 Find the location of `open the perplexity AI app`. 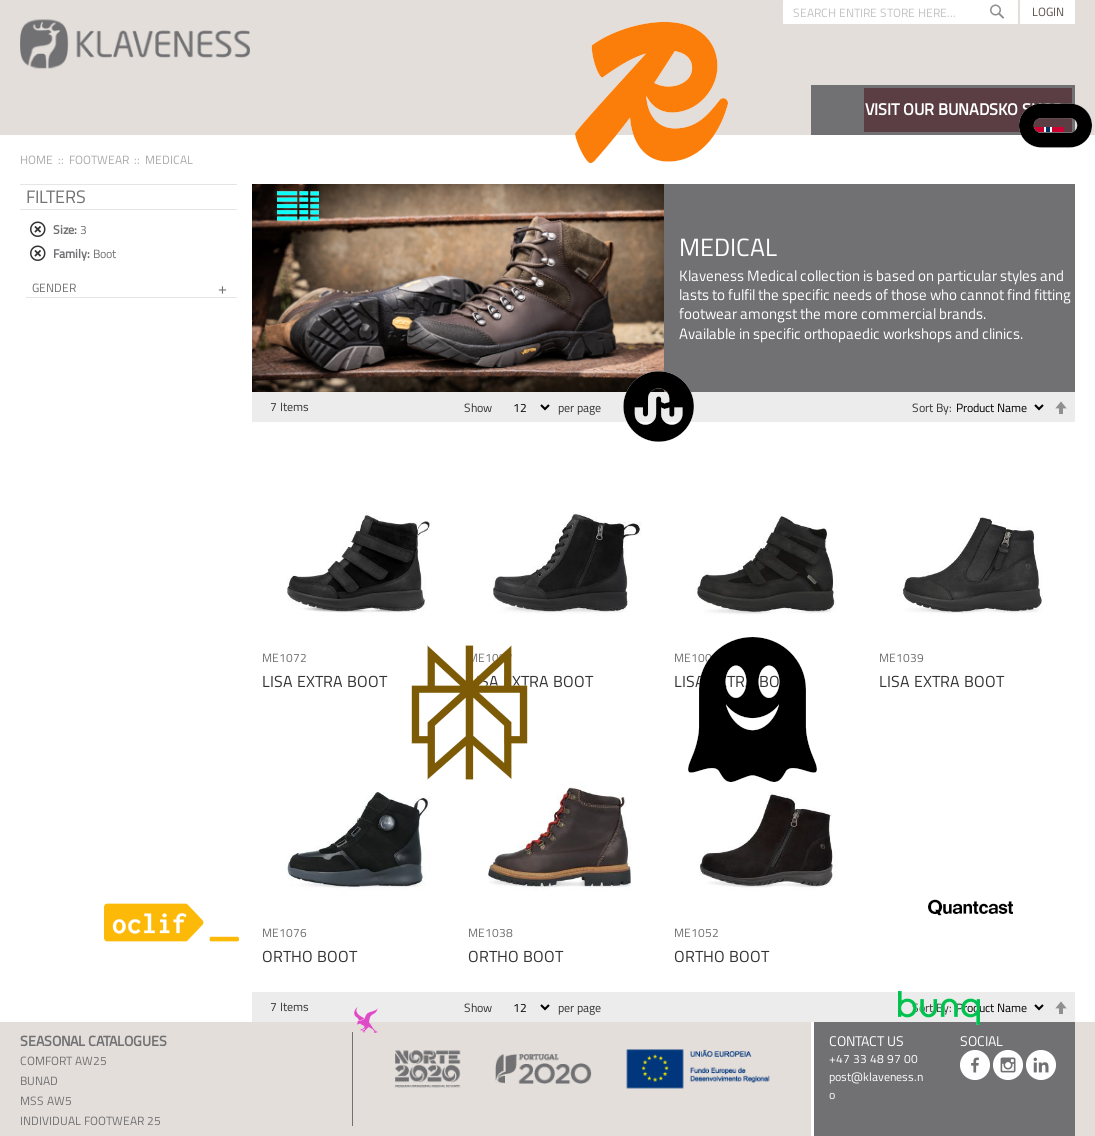

open the perplexity AI app is located at coordinates (469, 712).